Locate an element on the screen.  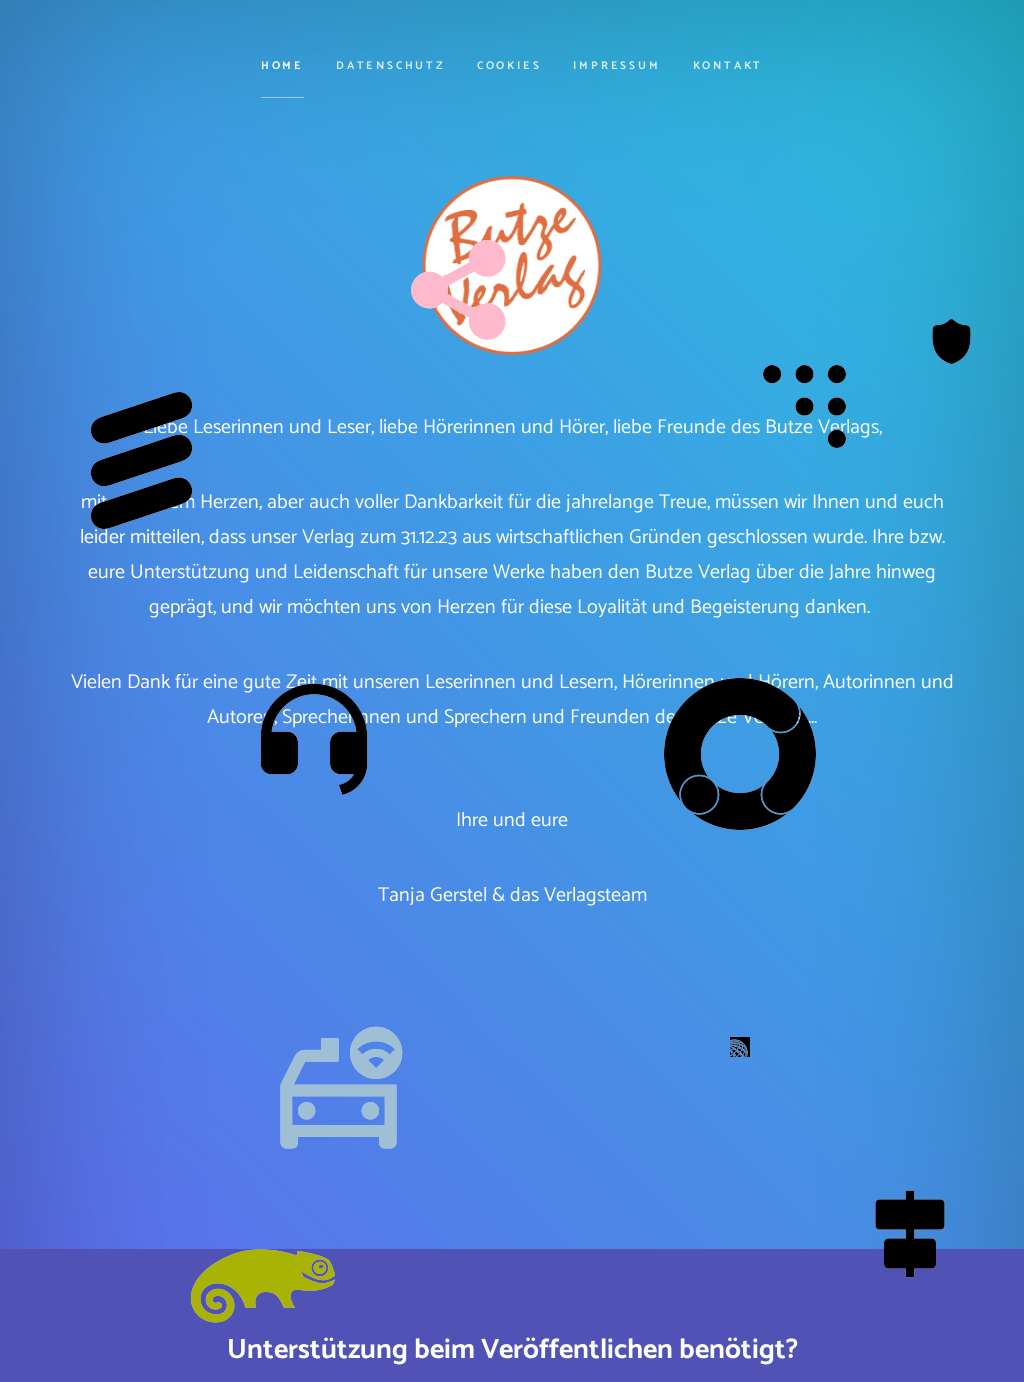
coderwall logo is located at coordinates (804, 406).